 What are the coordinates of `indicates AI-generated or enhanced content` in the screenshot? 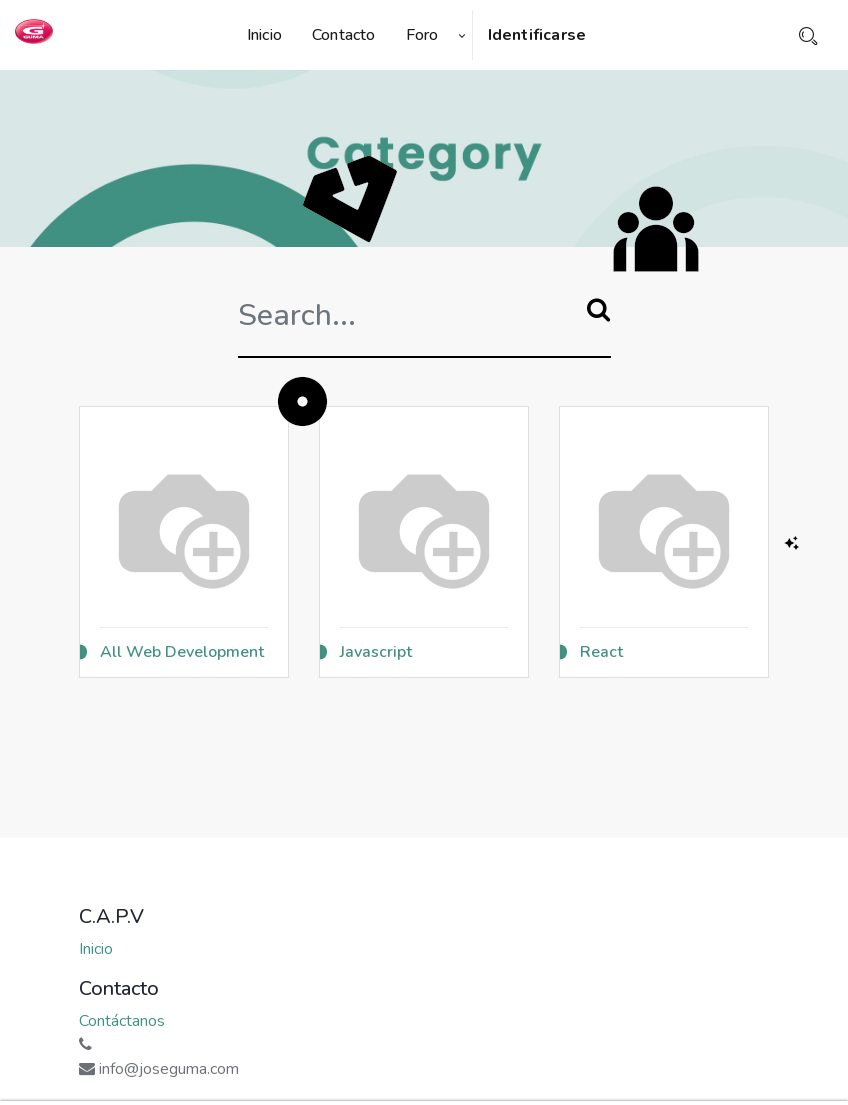 It's located at (792, 543).